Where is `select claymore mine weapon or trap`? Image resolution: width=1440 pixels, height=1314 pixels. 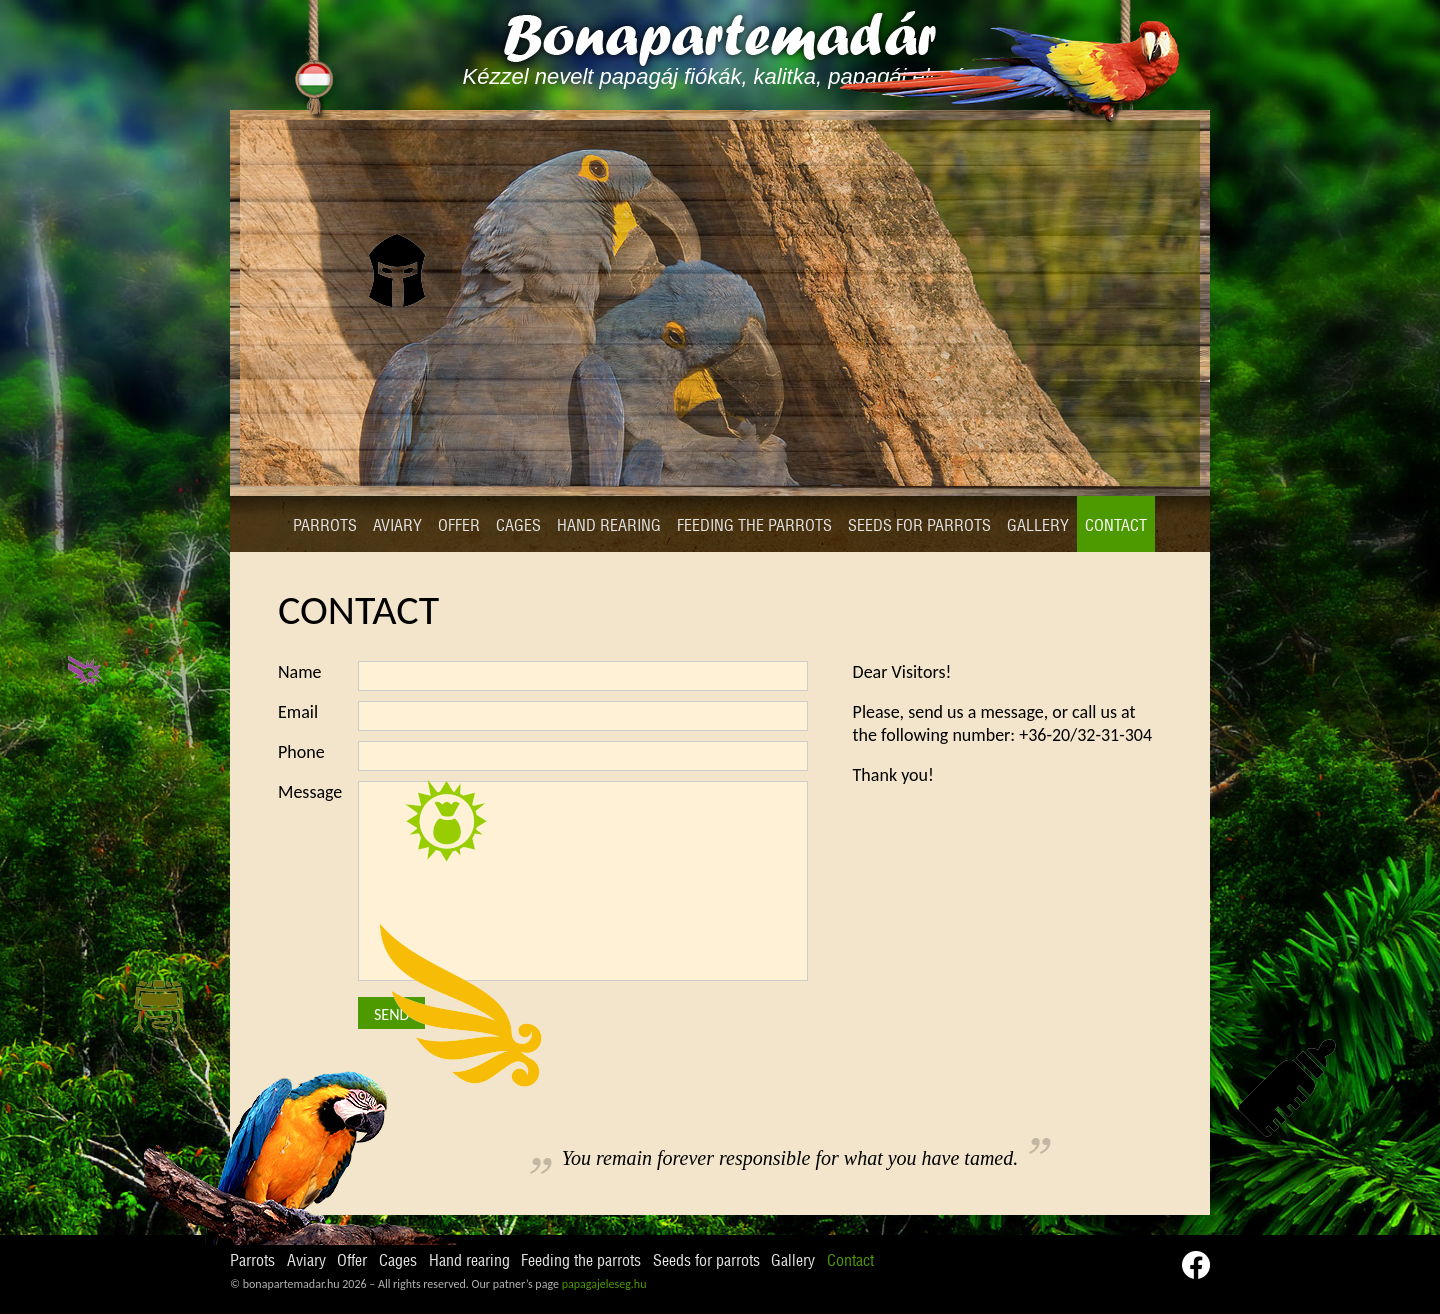 select claymore mine weapon or trap is located at coordinates (159, 1006).